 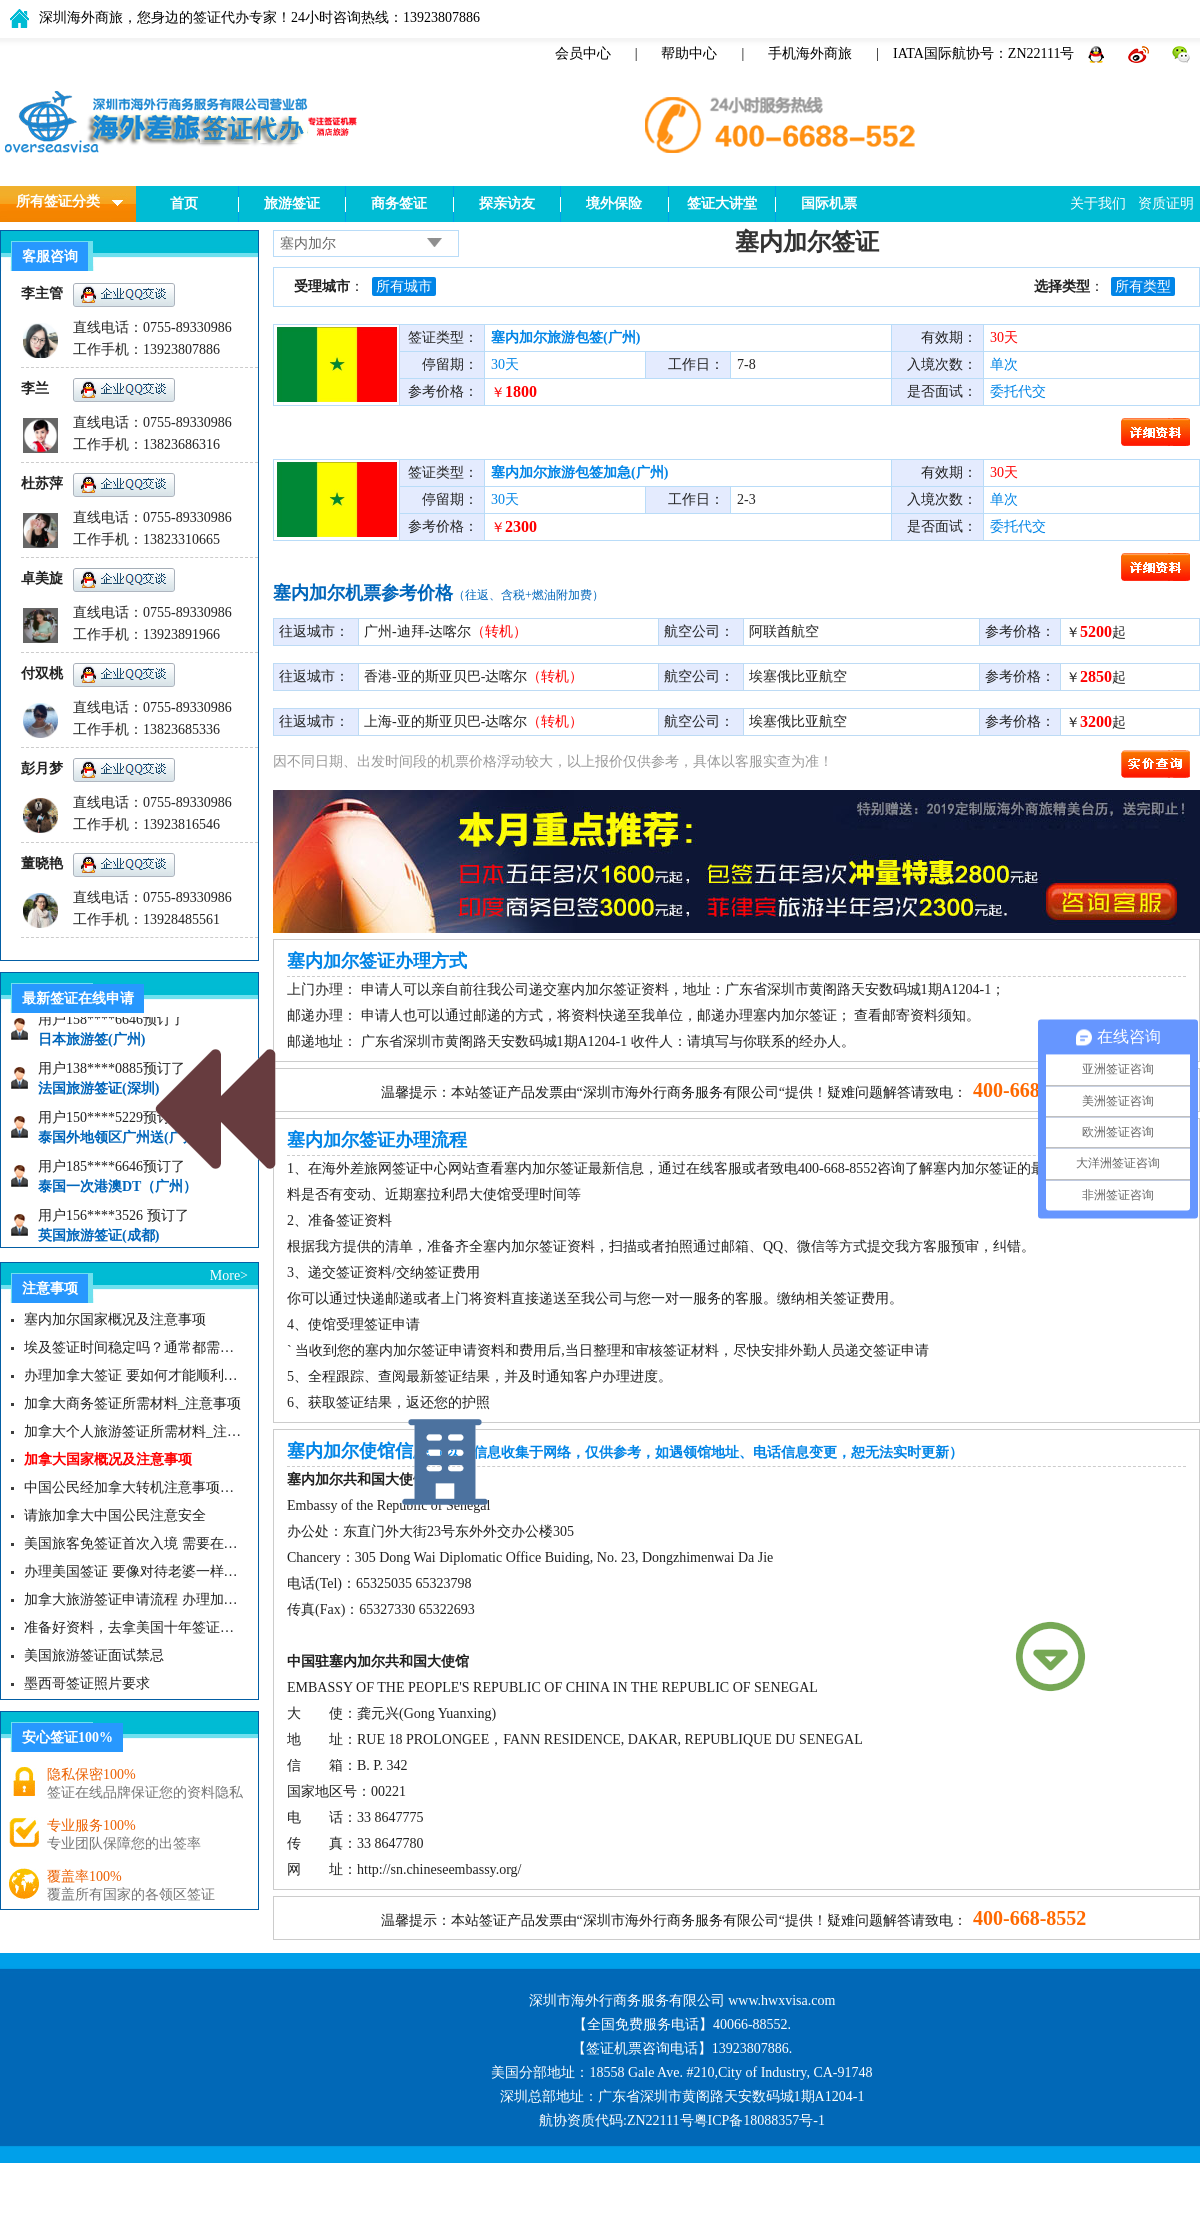 I want to click on skip to previous track or beginning, so click(x=221, y=1109).